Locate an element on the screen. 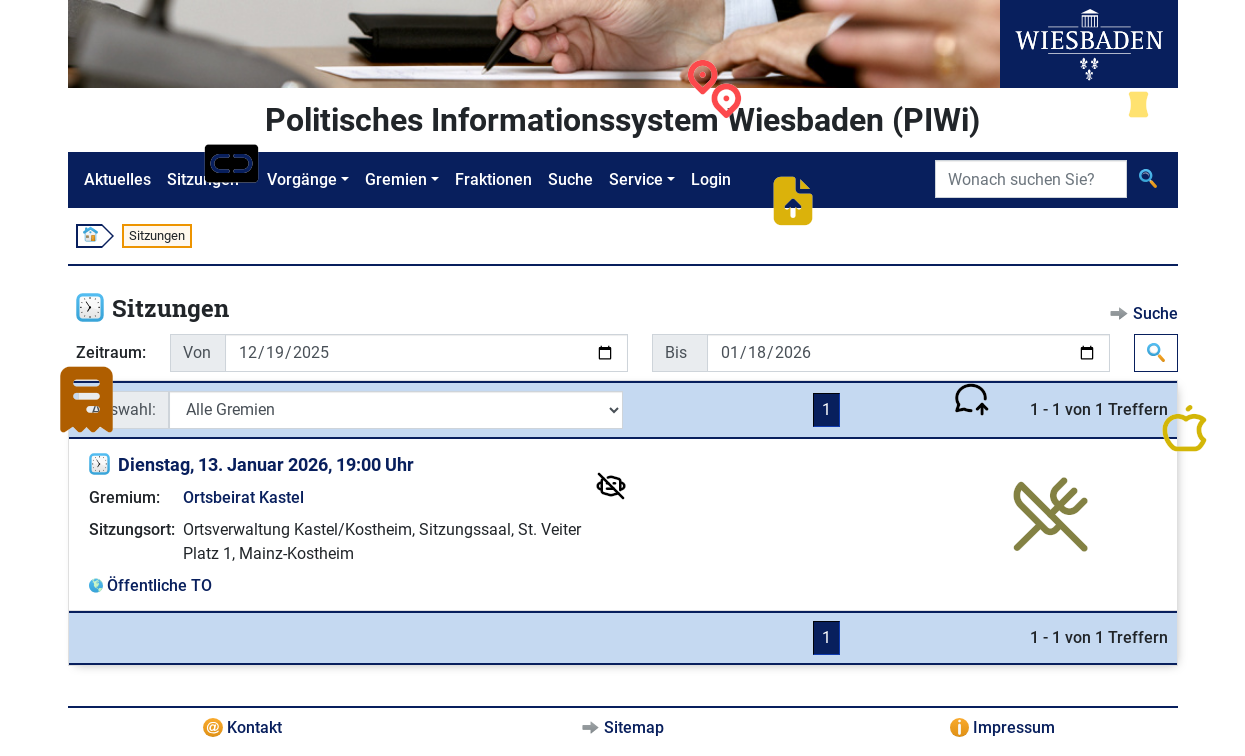 The height and width of the screenshot is (756, 1245). face mask not required is located at coordinates (611, 486).